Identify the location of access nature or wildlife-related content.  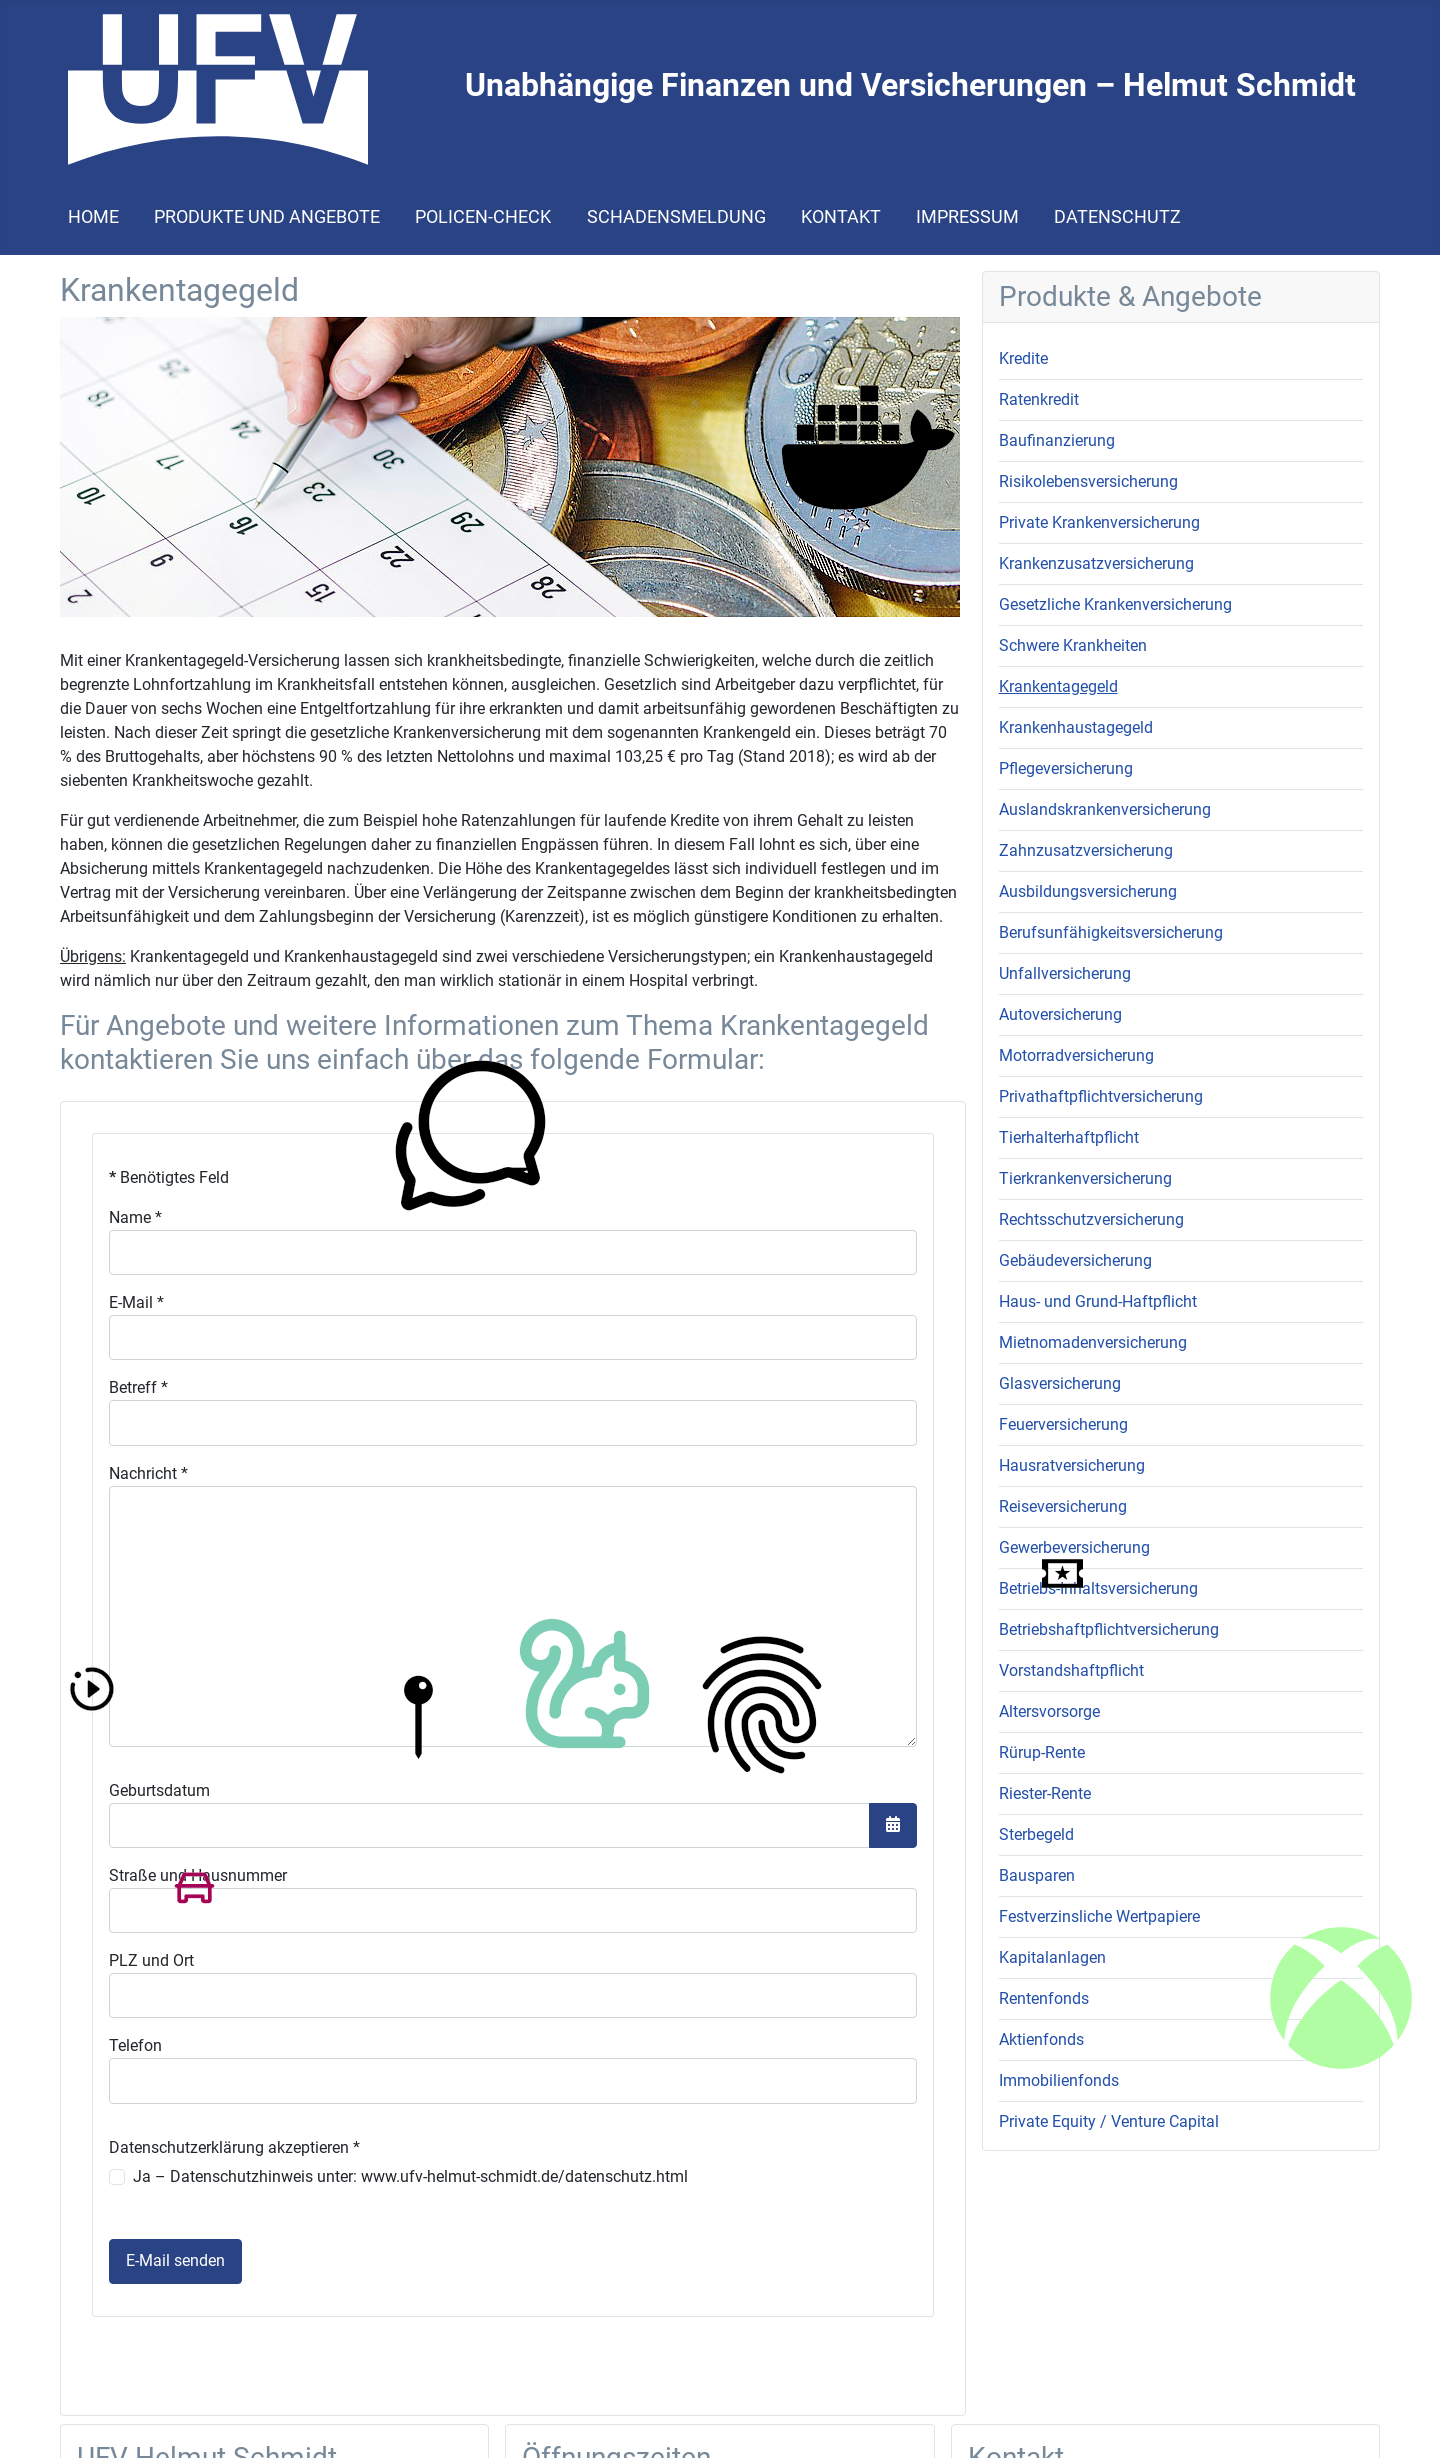
(584, 1683).